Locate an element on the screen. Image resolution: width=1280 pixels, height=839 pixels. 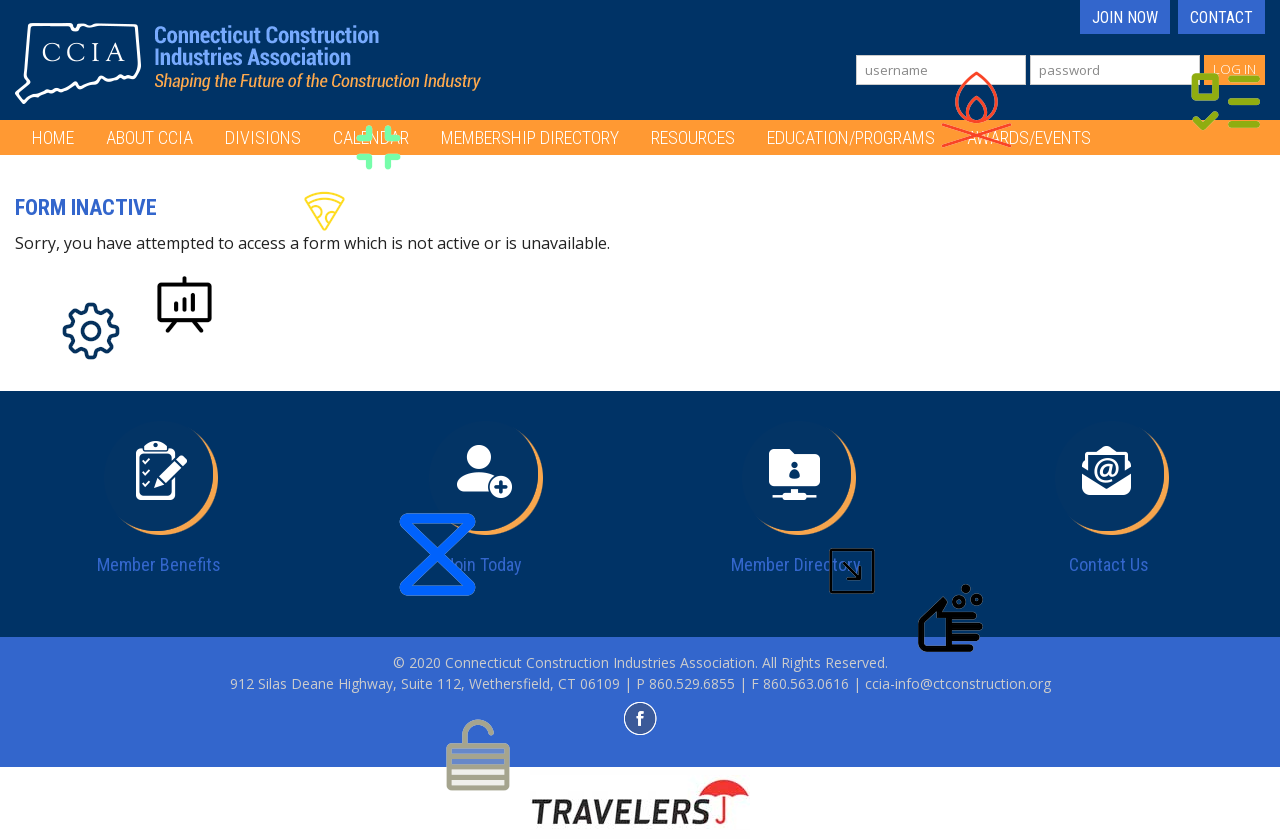
wash hands or hygiene reminder is located at coordinates (952, 618).